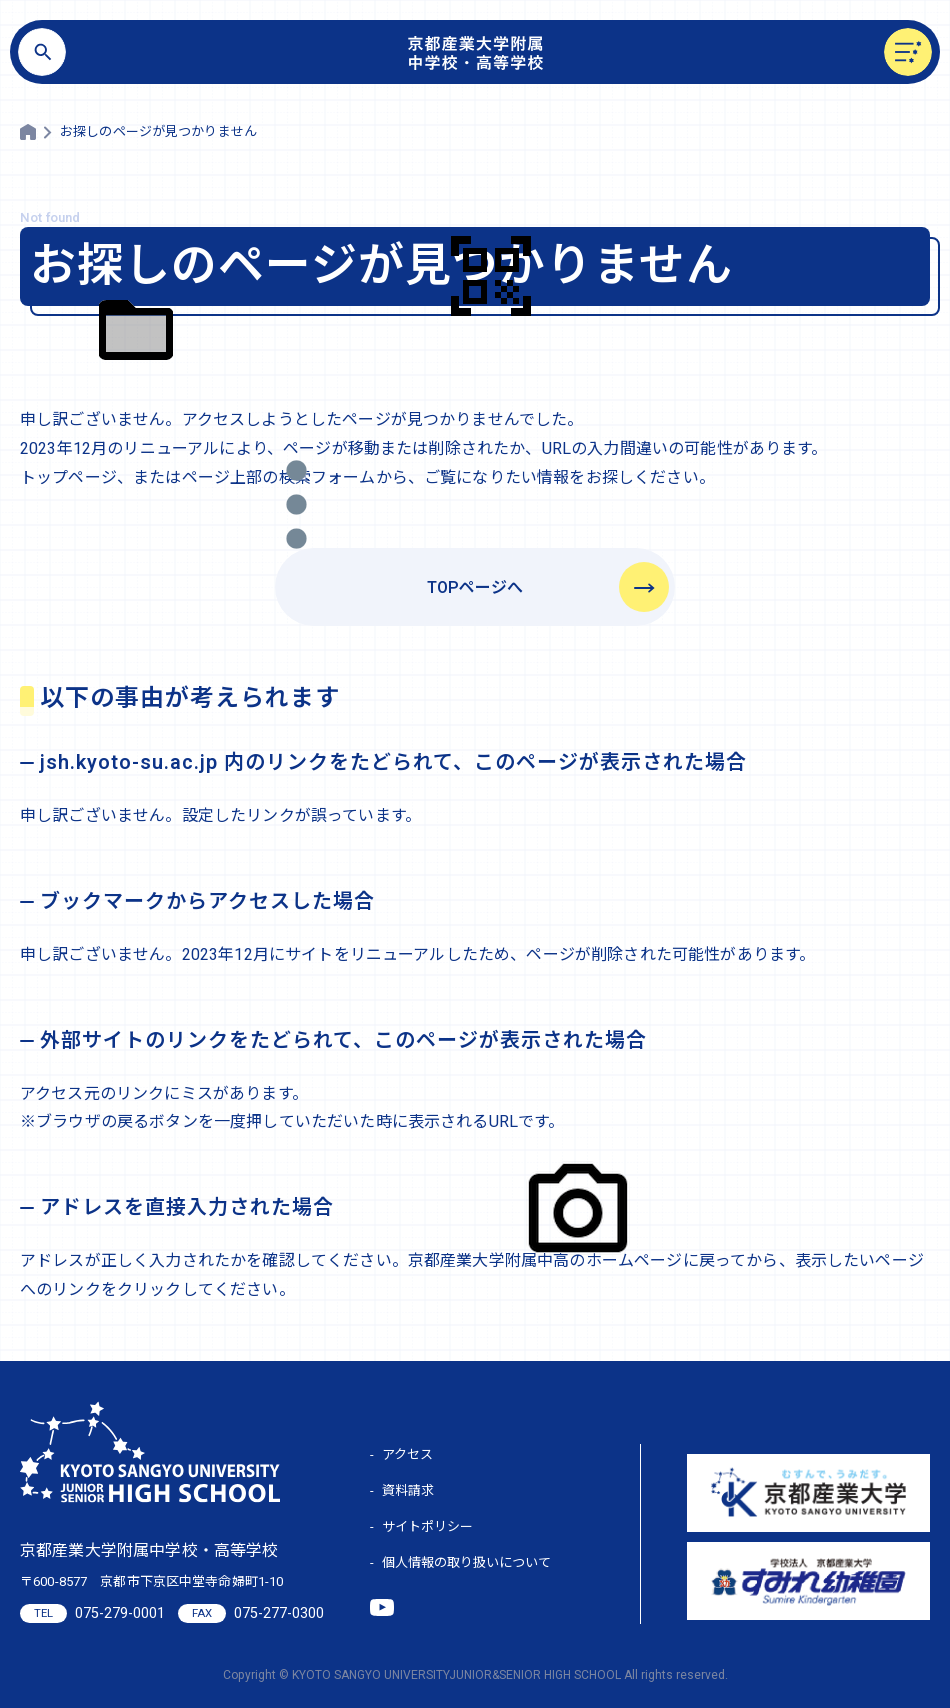 The height and width of the screenshot is (1708, 950). Describe the element at coordinates (296, 504) in the screenshot. I see `open more options menu` at that location.